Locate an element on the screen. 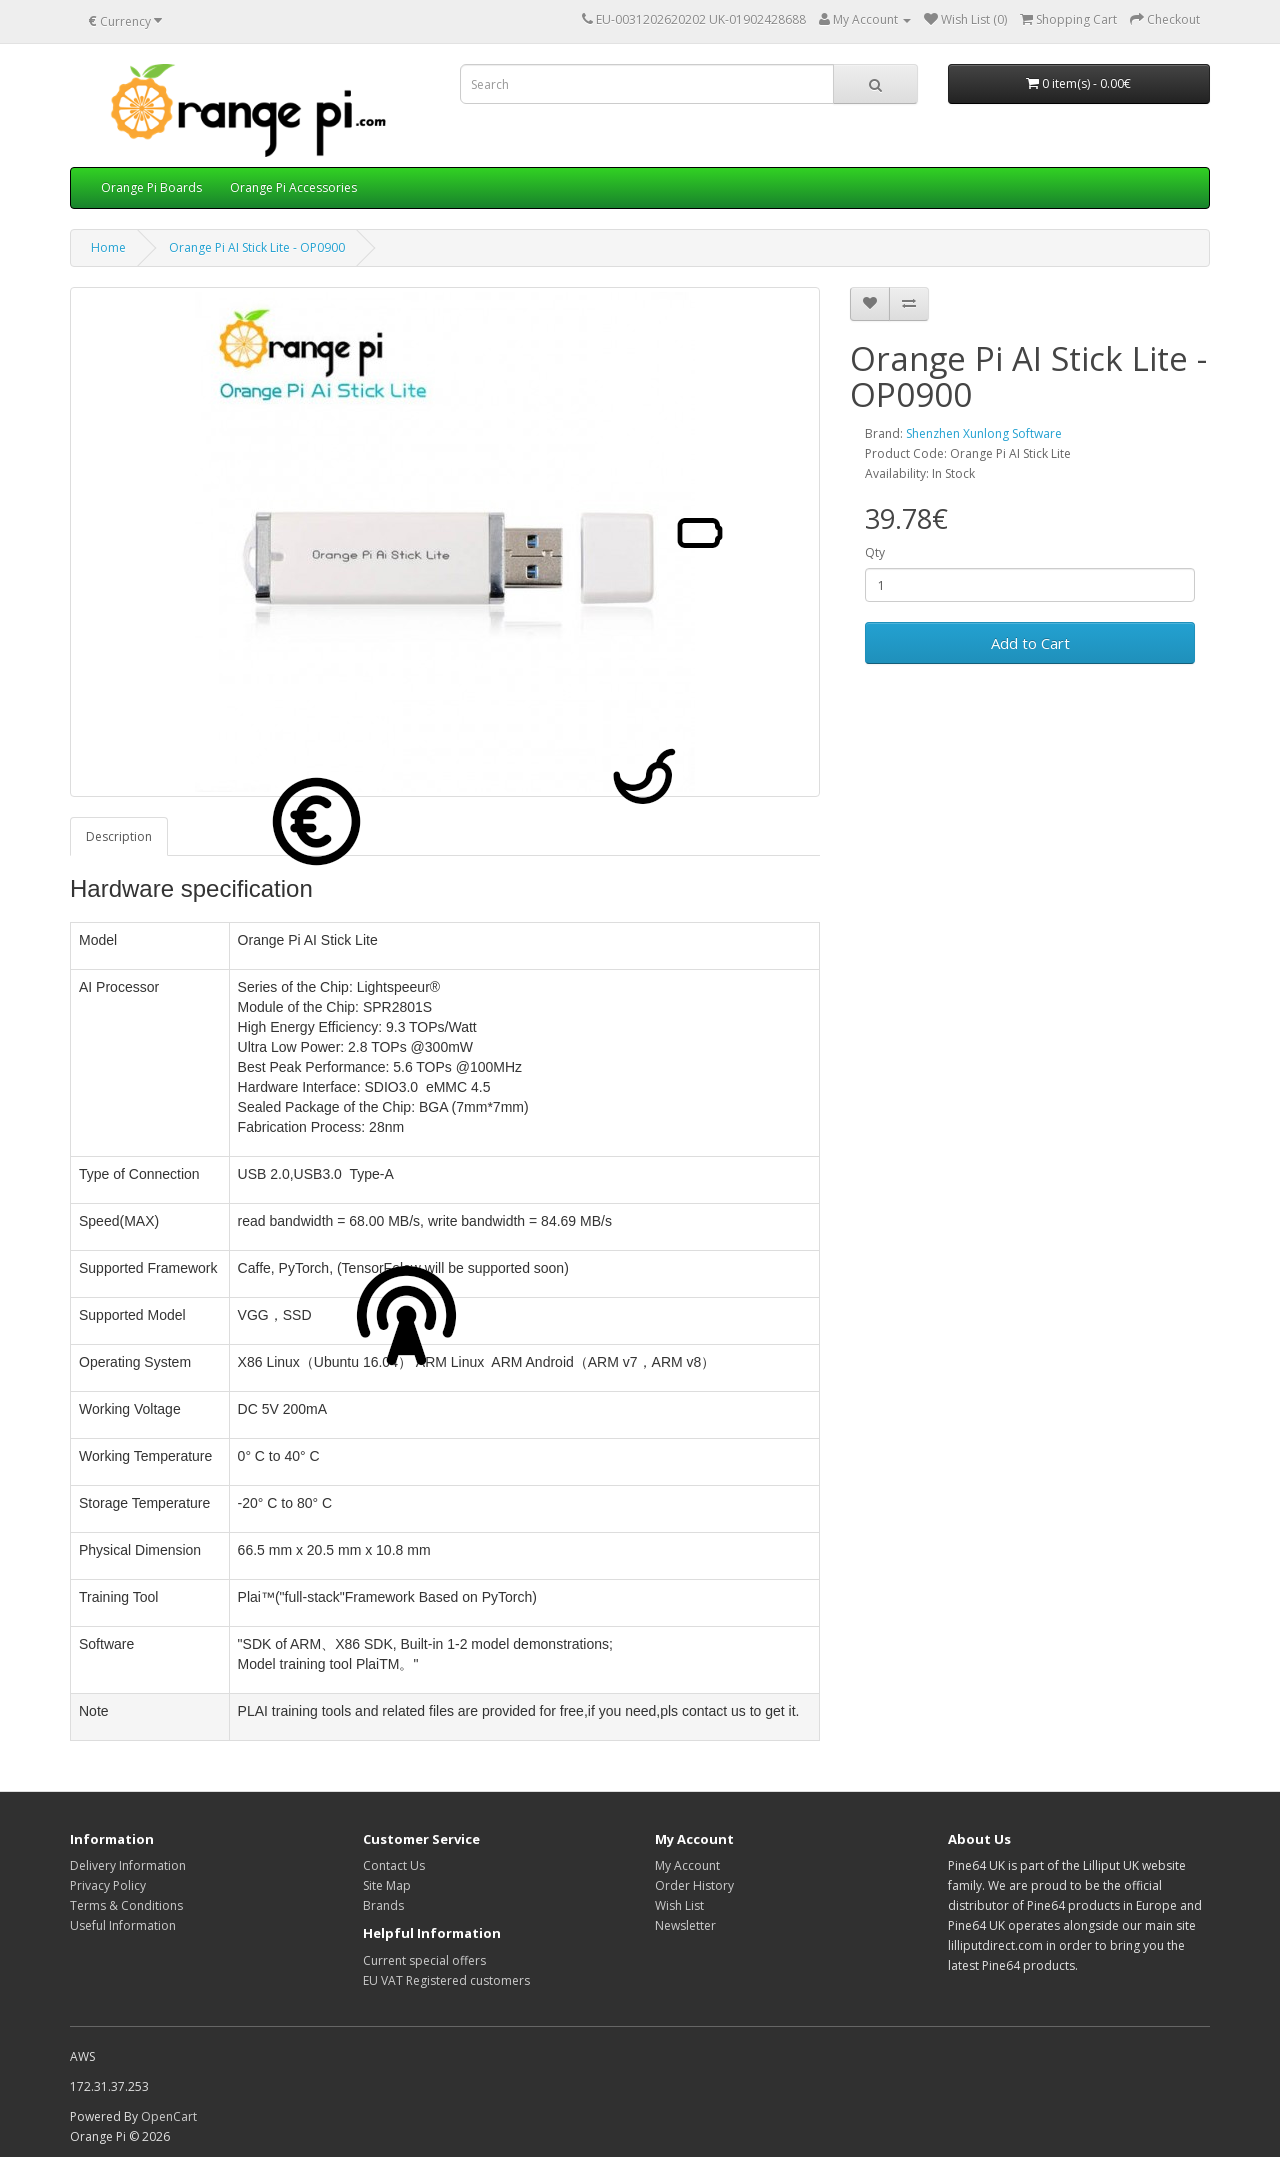 The height and width of the screenshot is (2157, 1280). view balance in euros is located at coordinates (316, 821).